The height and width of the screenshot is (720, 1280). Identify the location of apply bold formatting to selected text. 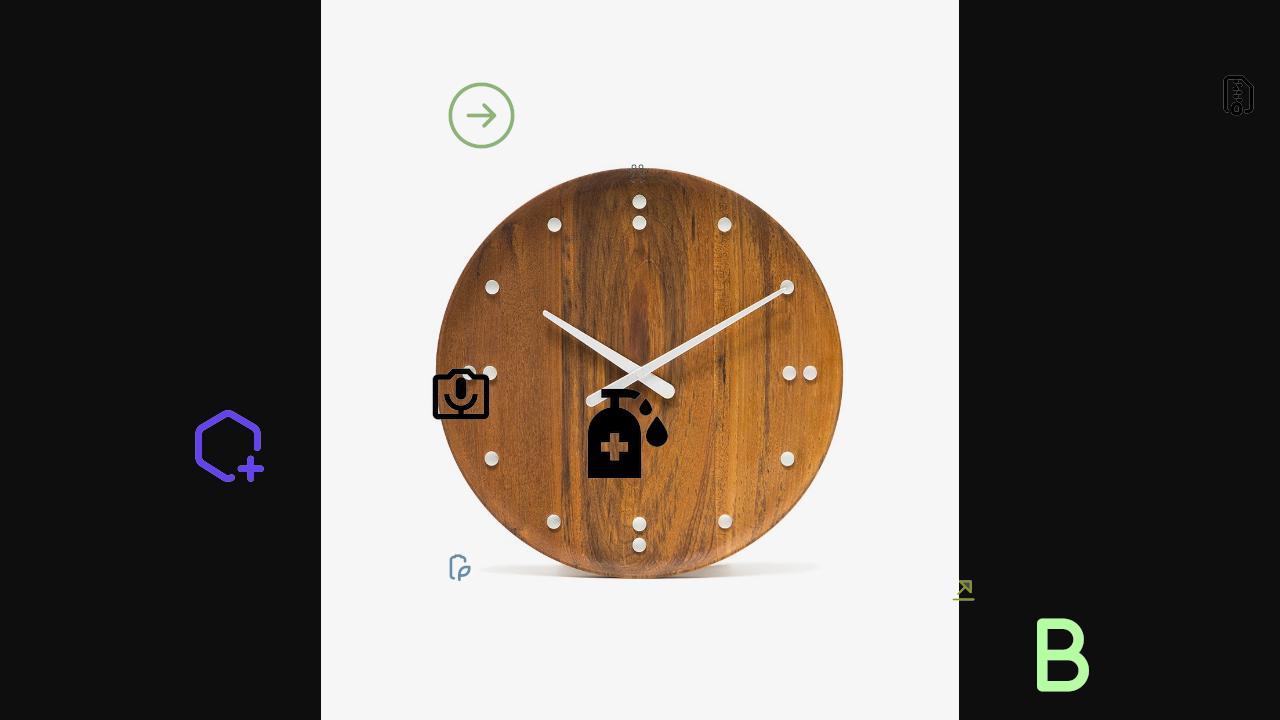
(1063, 655).